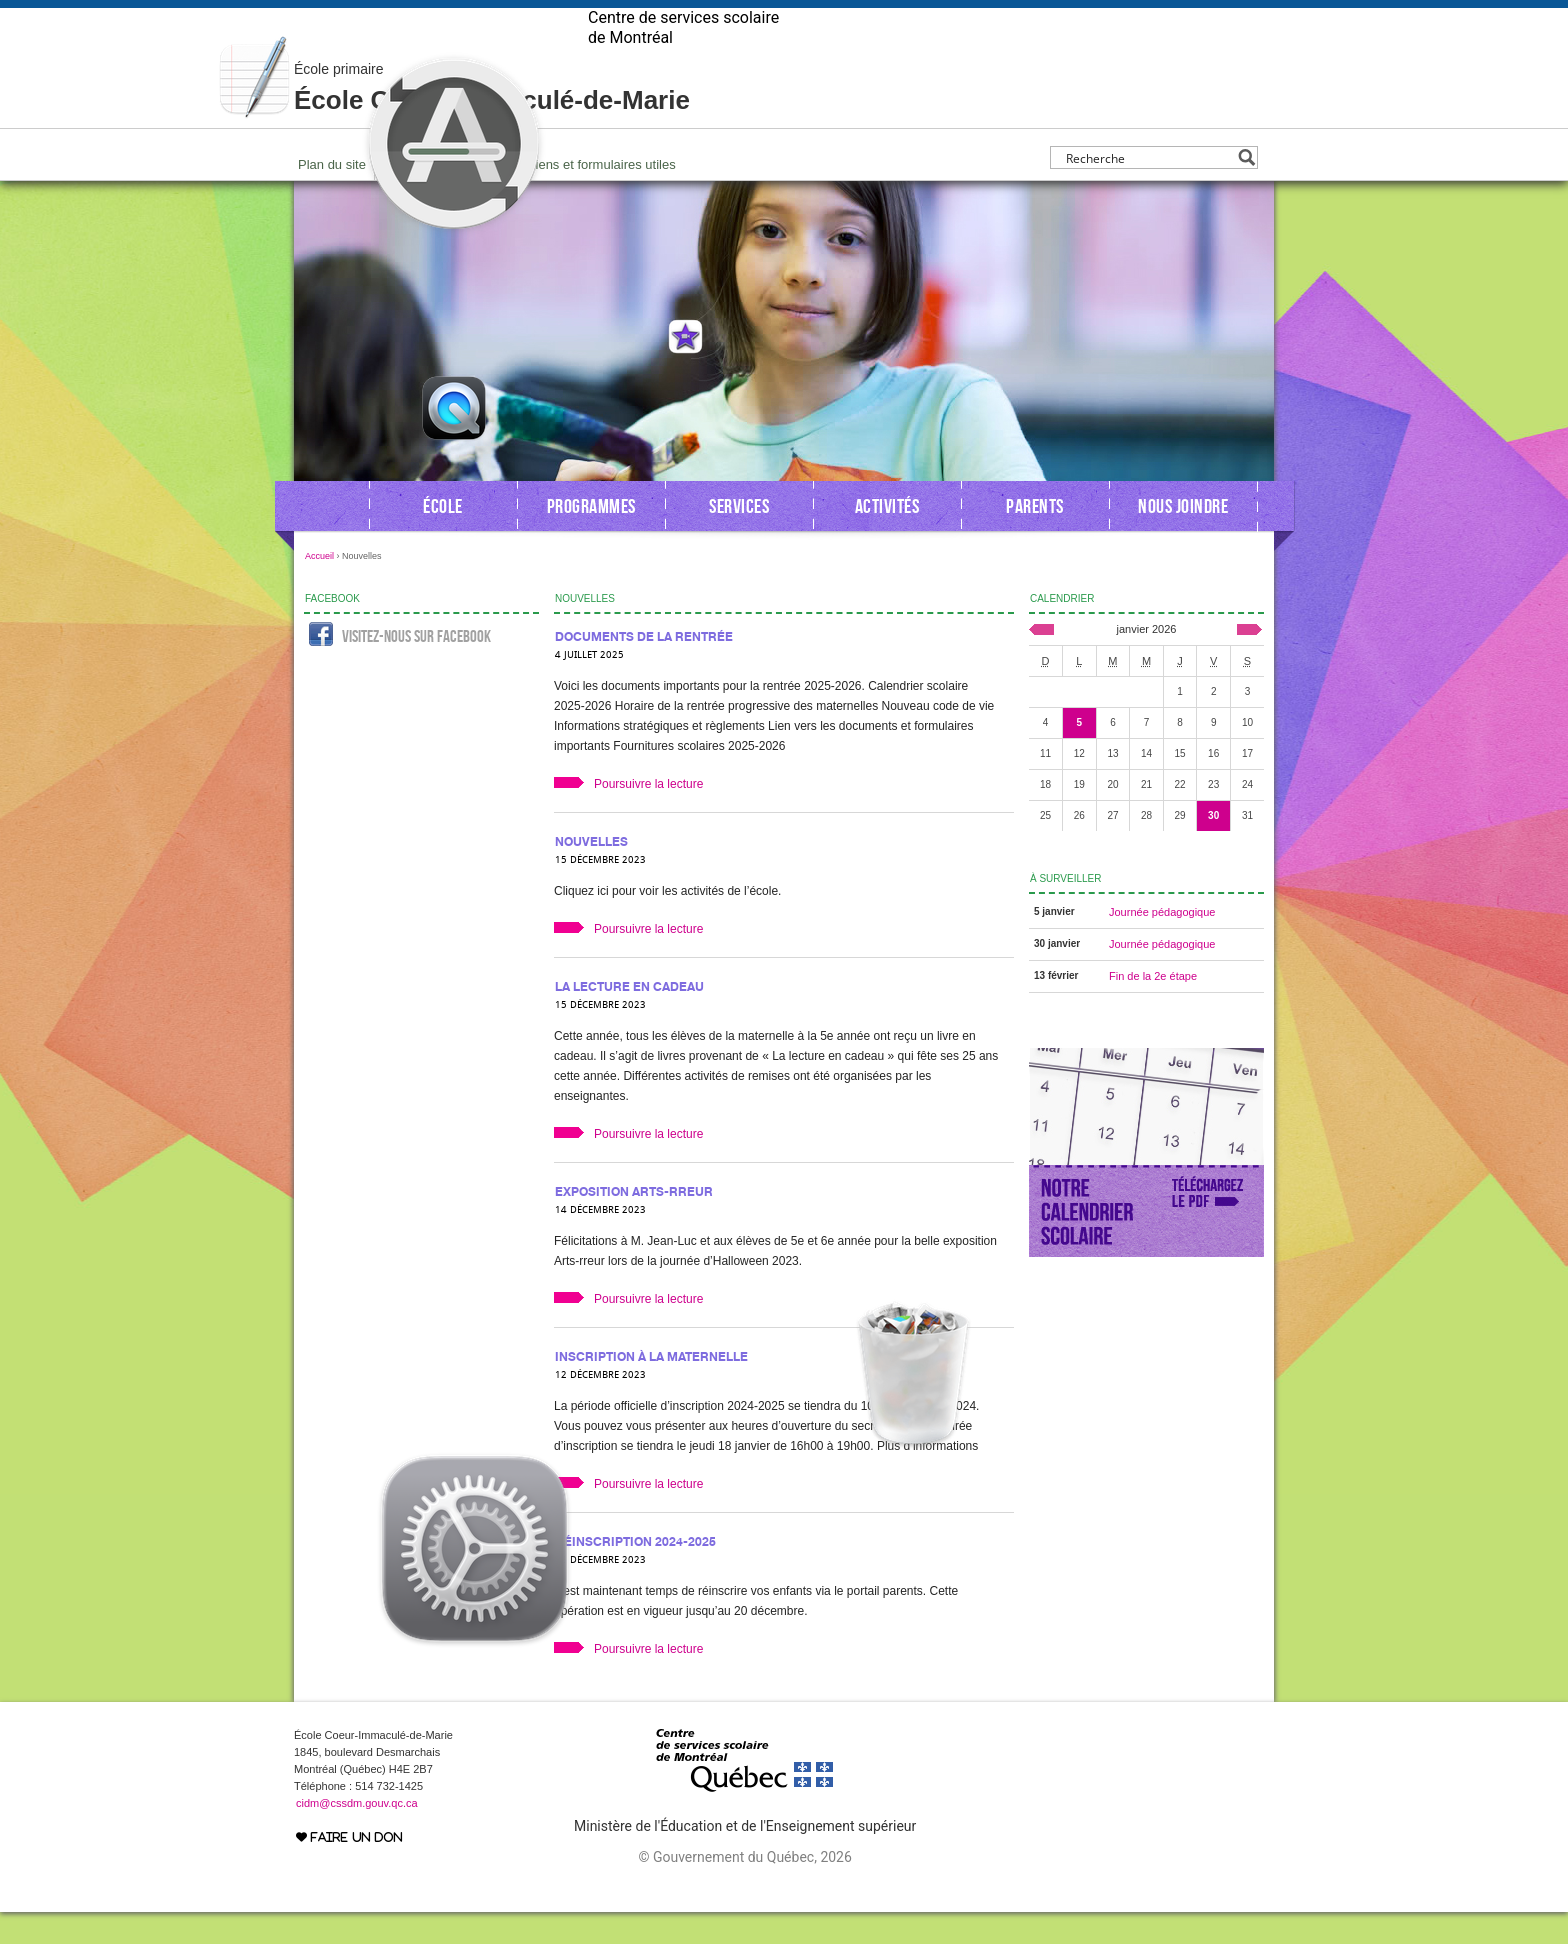 The width and height of the screenshot is (1568, 1944). I want to click on trash bin containing deleted files, so click(913, 1375).